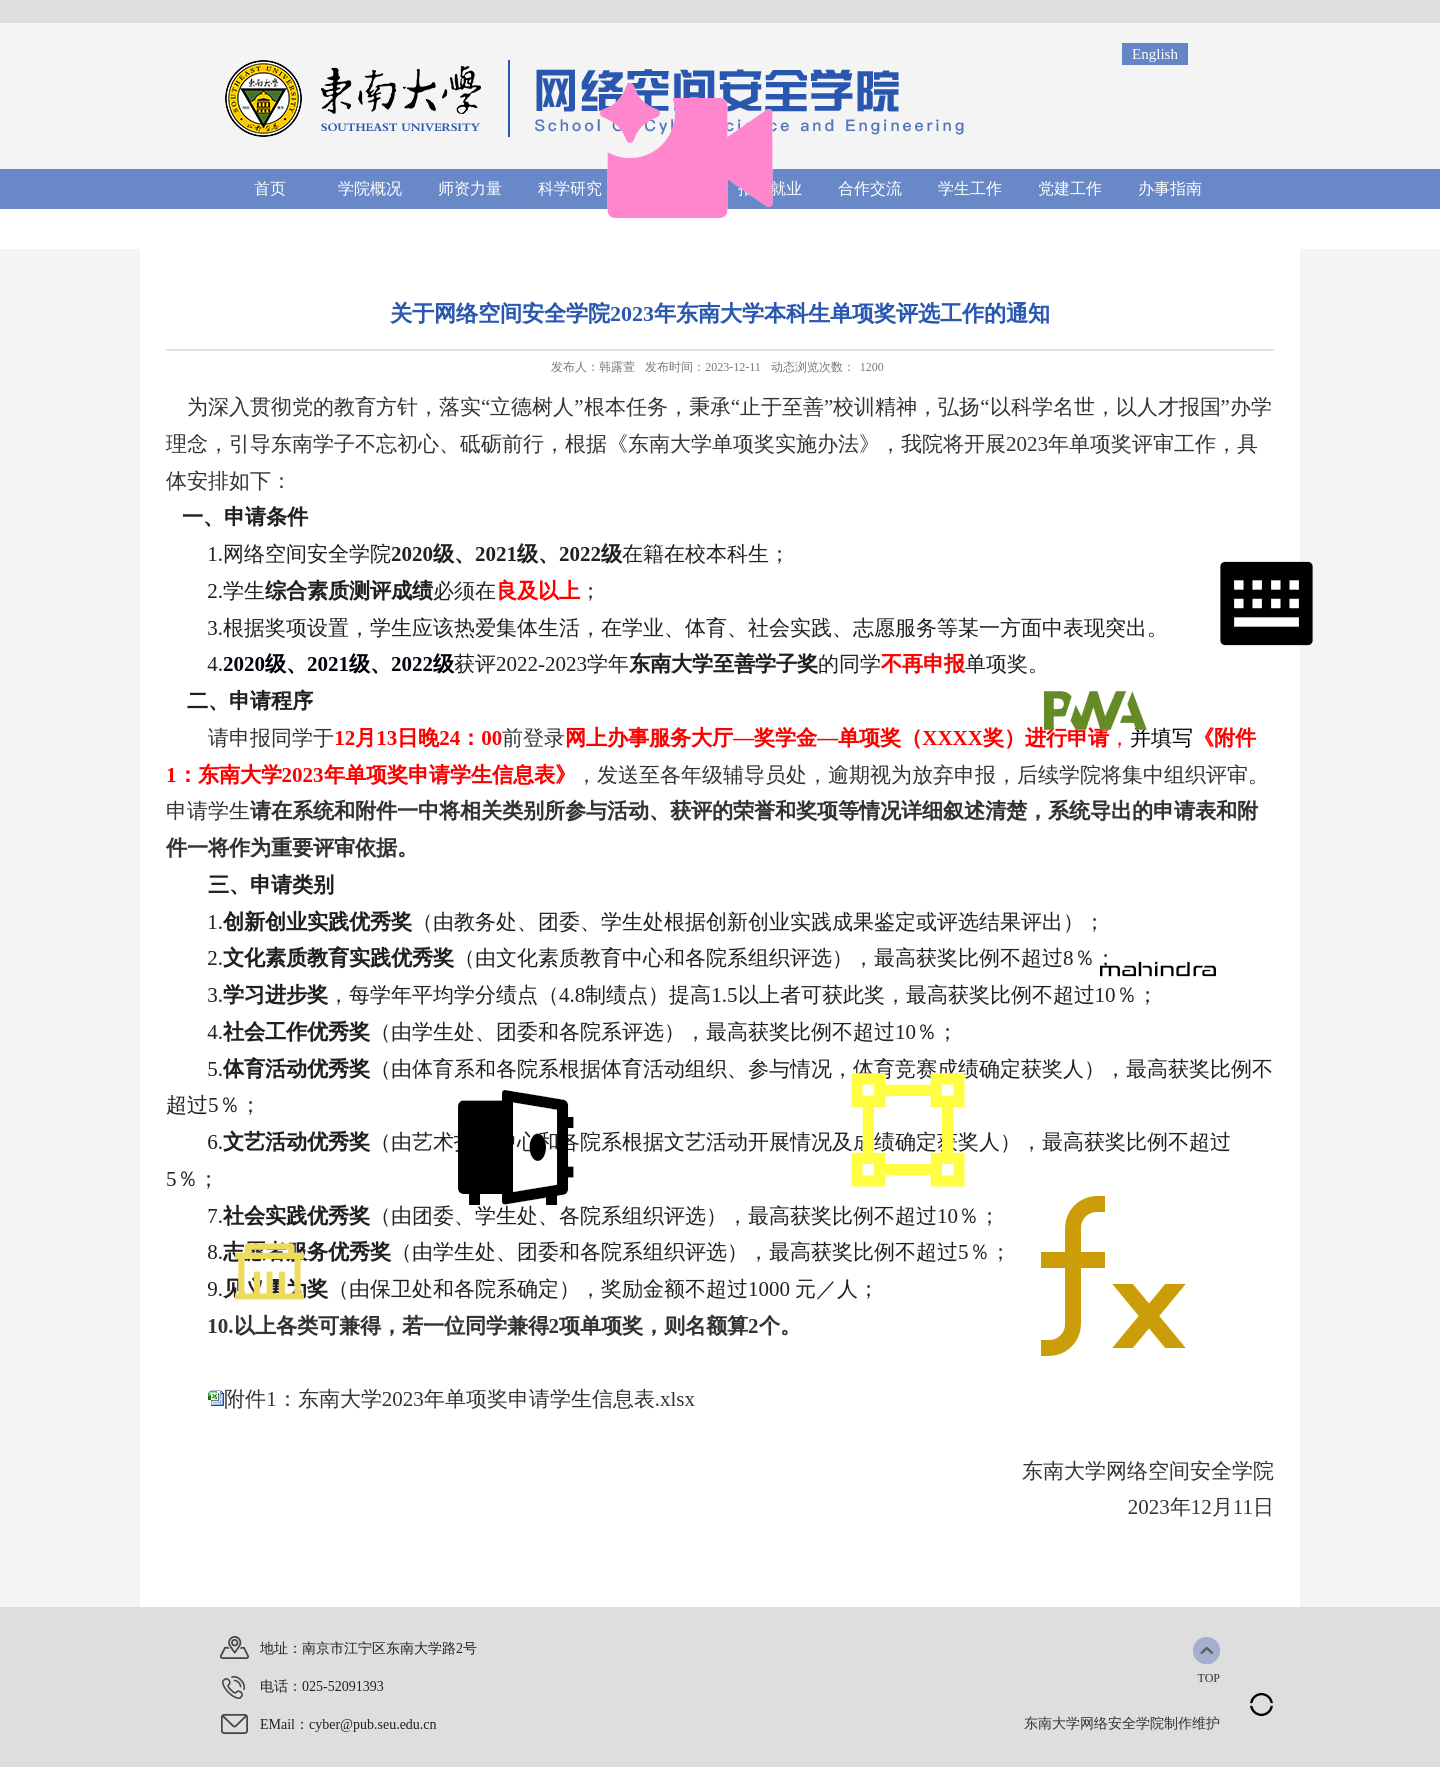 Image resolution: width=1440 pixels, height=1767 pixels. What do you see at coordinates (513, 1150) in the screenshot?
I see `access secure storage or vault` at bounding box center [513, 1150].